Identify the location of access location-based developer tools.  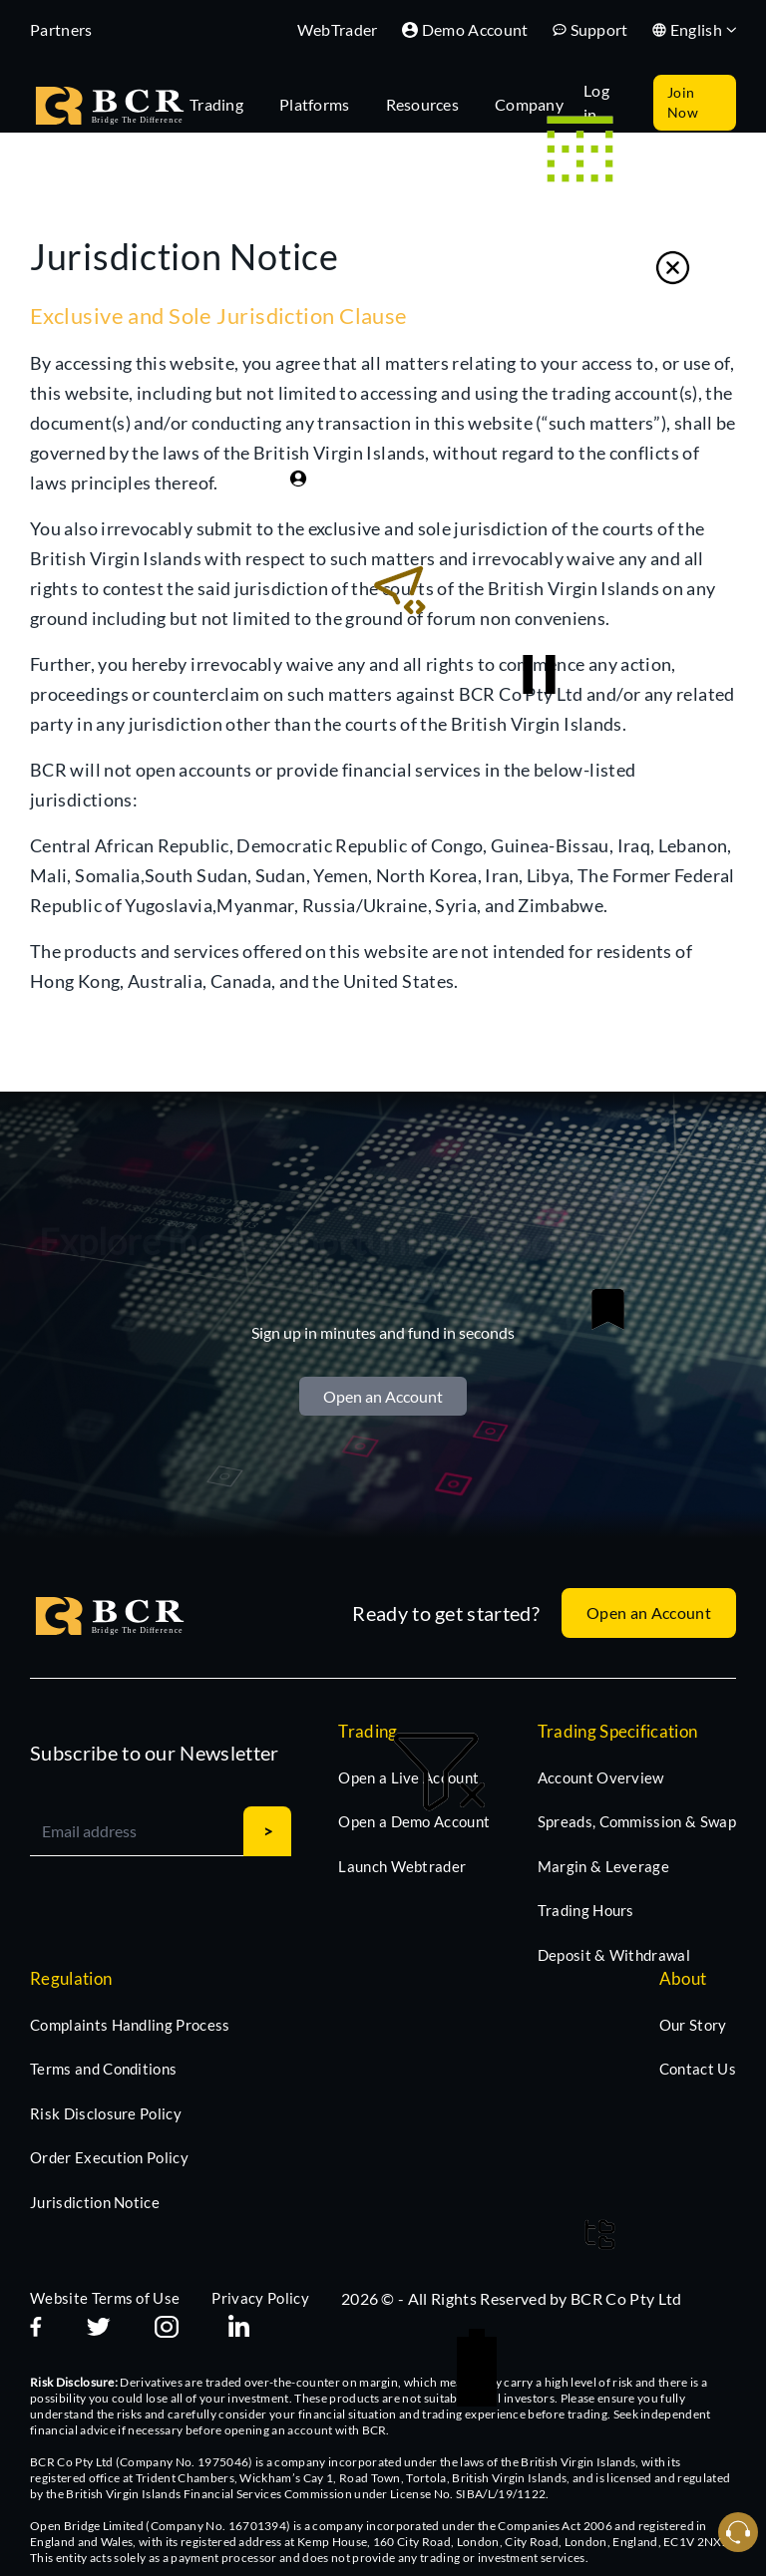
(399, 590).